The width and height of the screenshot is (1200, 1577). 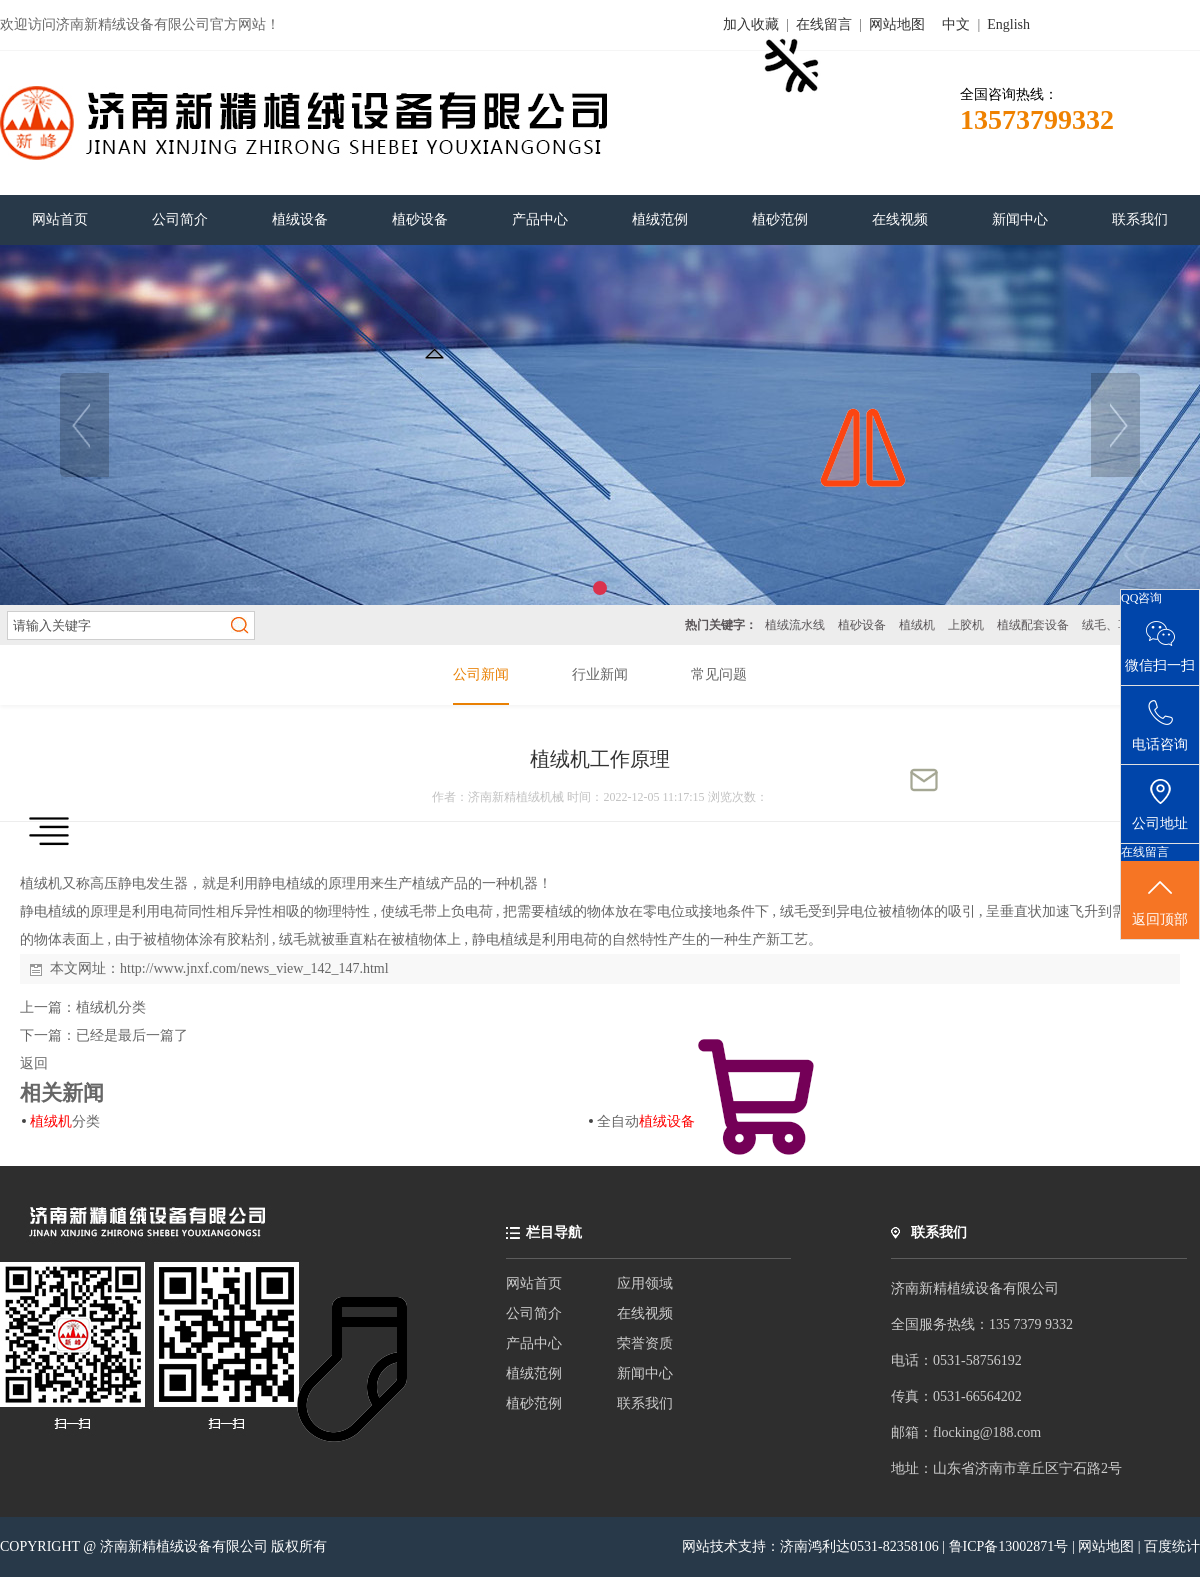 I want to click on open your email inbox, so click(x=924, y=780).